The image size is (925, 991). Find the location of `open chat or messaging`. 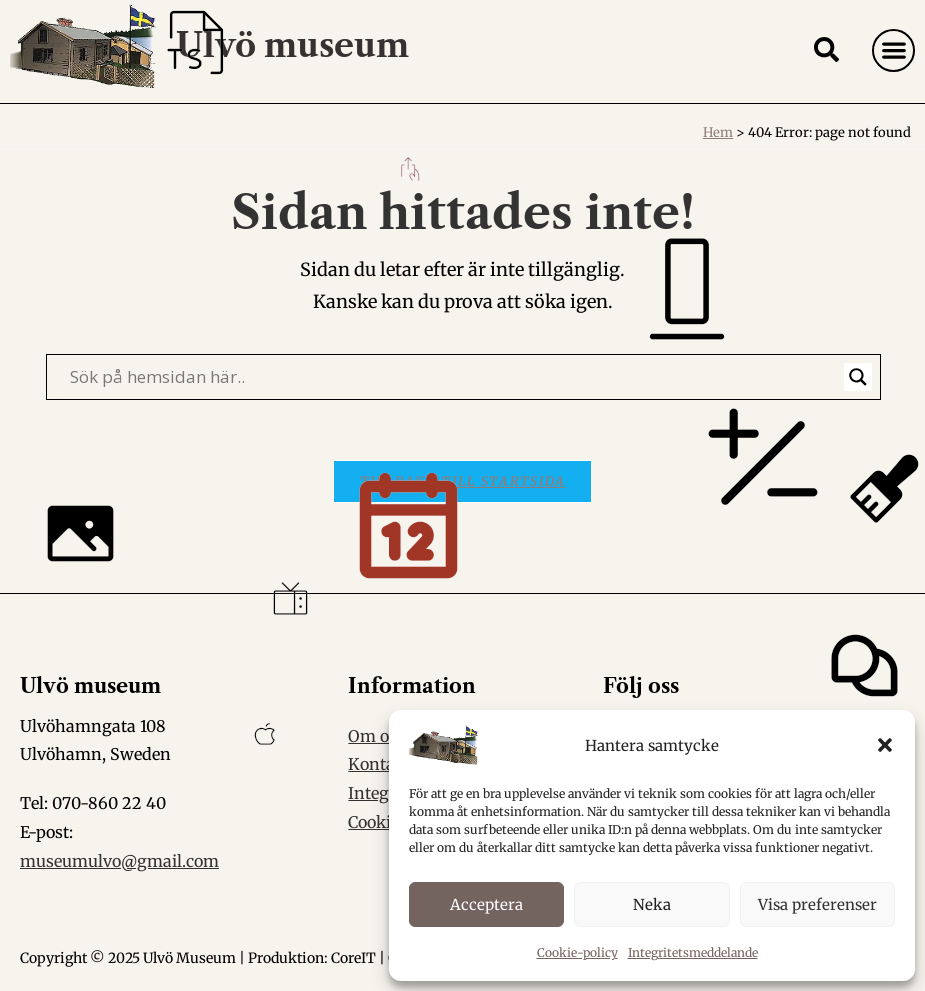

open chat or messaging is located at coordinates (864, 665).